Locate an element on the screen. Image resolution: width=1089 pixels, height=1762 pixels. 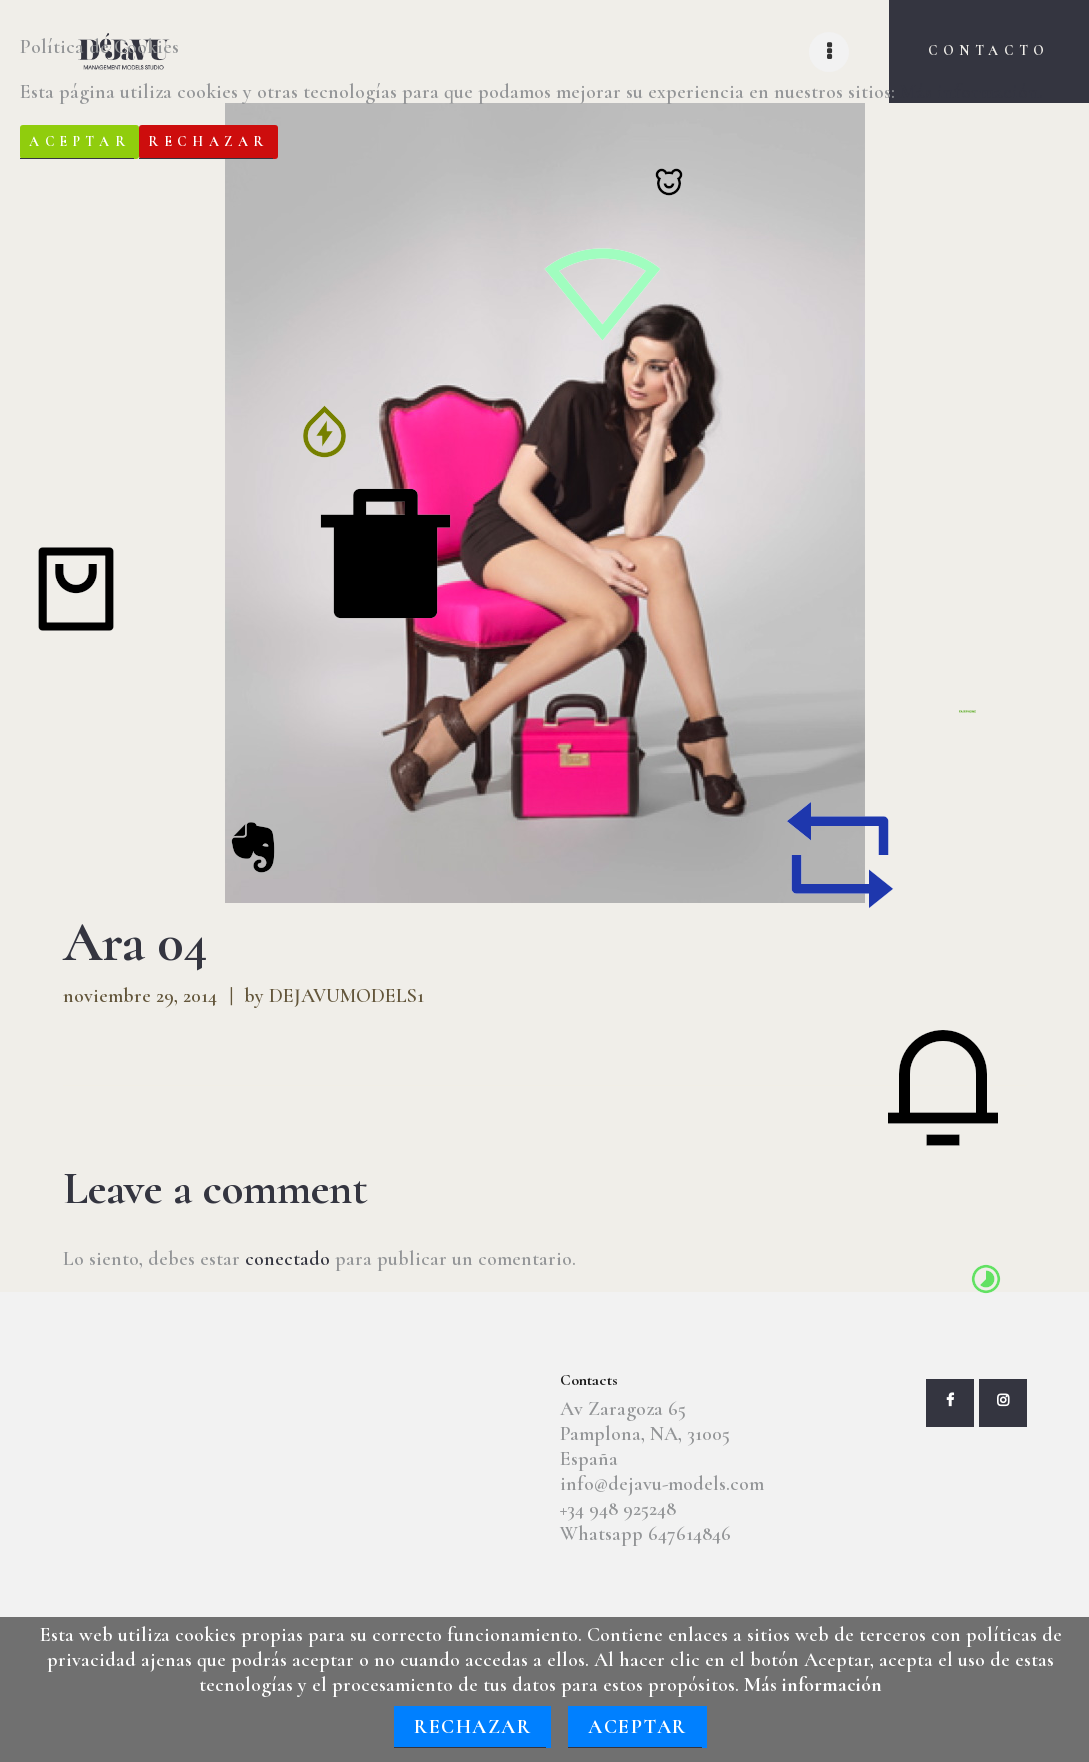
indicates task or download is 50% complete is located at coordinates (986, 1279).